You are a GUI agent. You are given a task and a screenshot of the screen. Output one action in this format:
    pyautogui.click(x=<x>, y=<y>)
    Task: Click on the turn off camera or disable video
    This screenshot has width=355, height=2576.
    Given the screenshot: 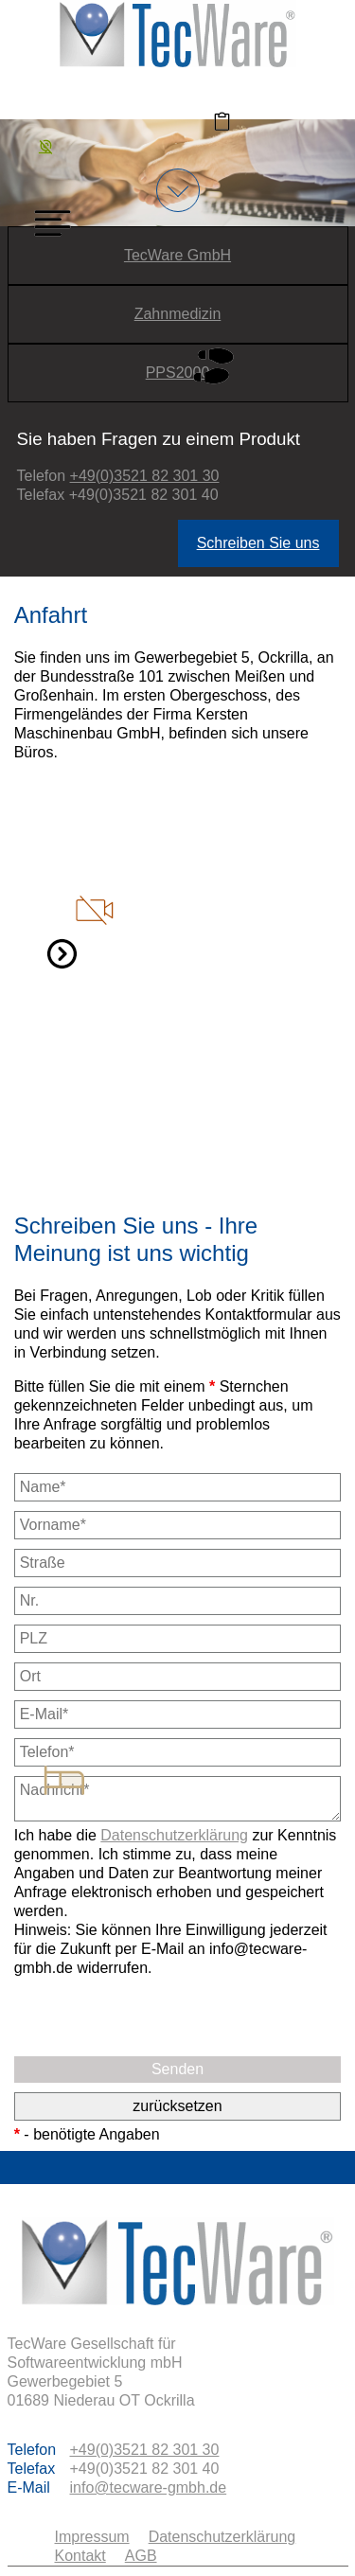 What is the action you would take?
    pyautogui.click(x=93, y=910)
    